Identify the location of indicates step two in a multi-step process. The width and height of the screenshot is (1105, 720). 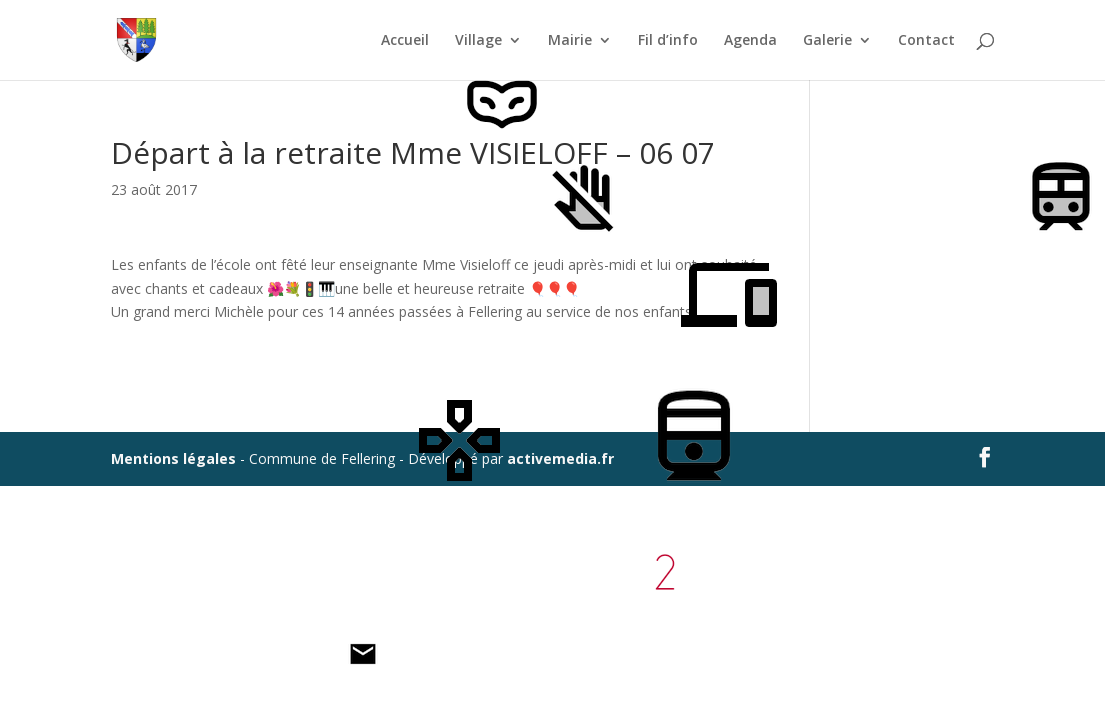
(665, 572).